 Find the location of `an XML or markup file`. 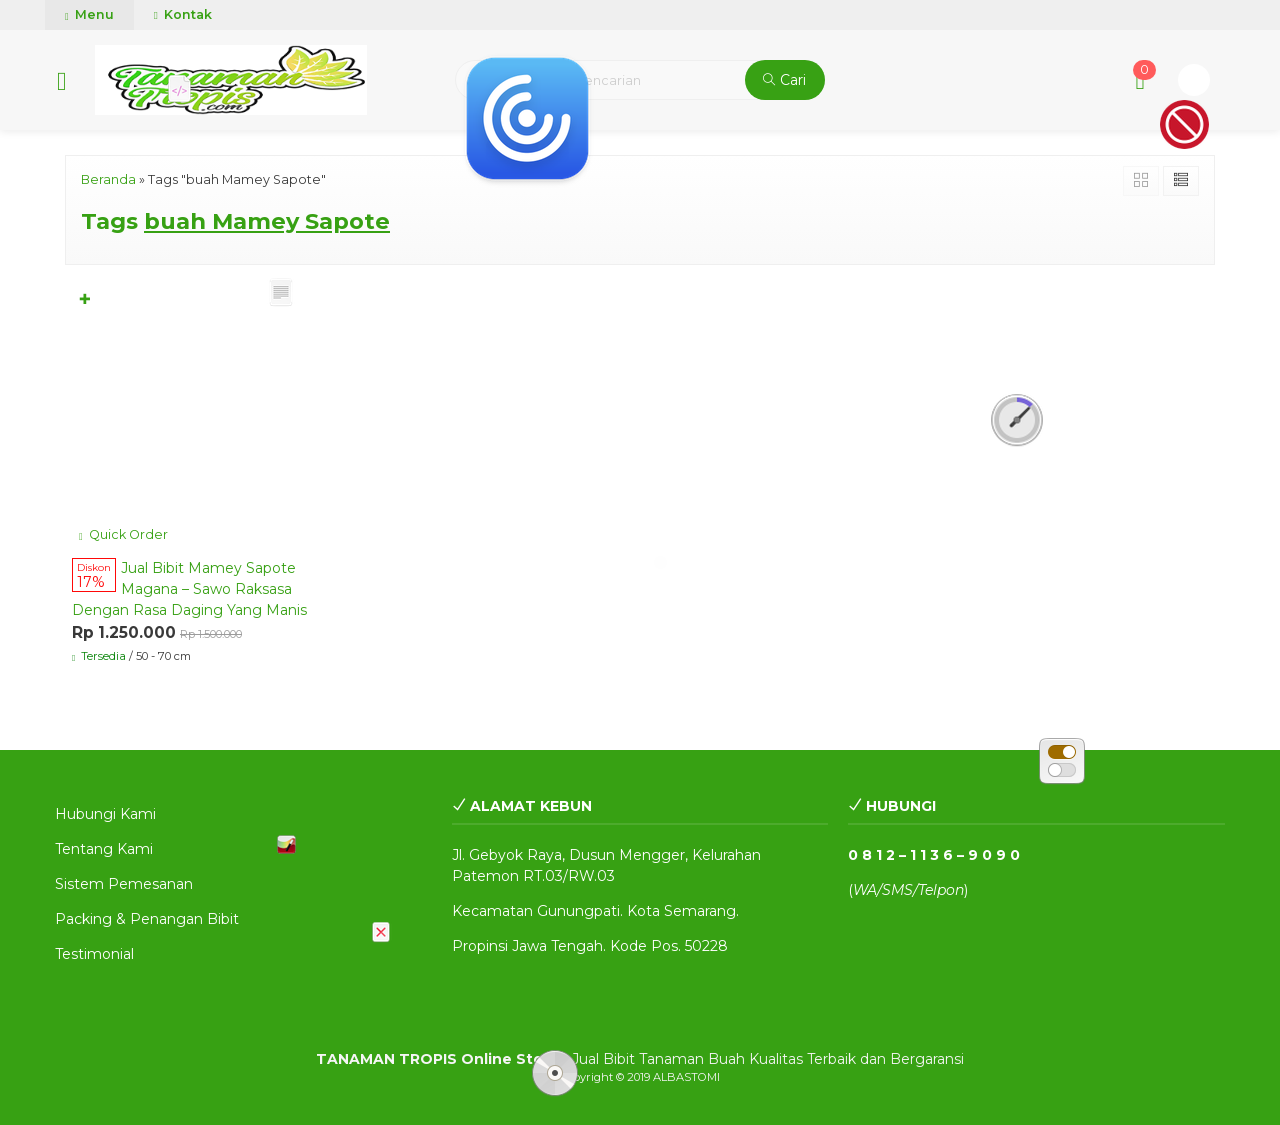

an XML or markup file is located at coordinates (179, 88).